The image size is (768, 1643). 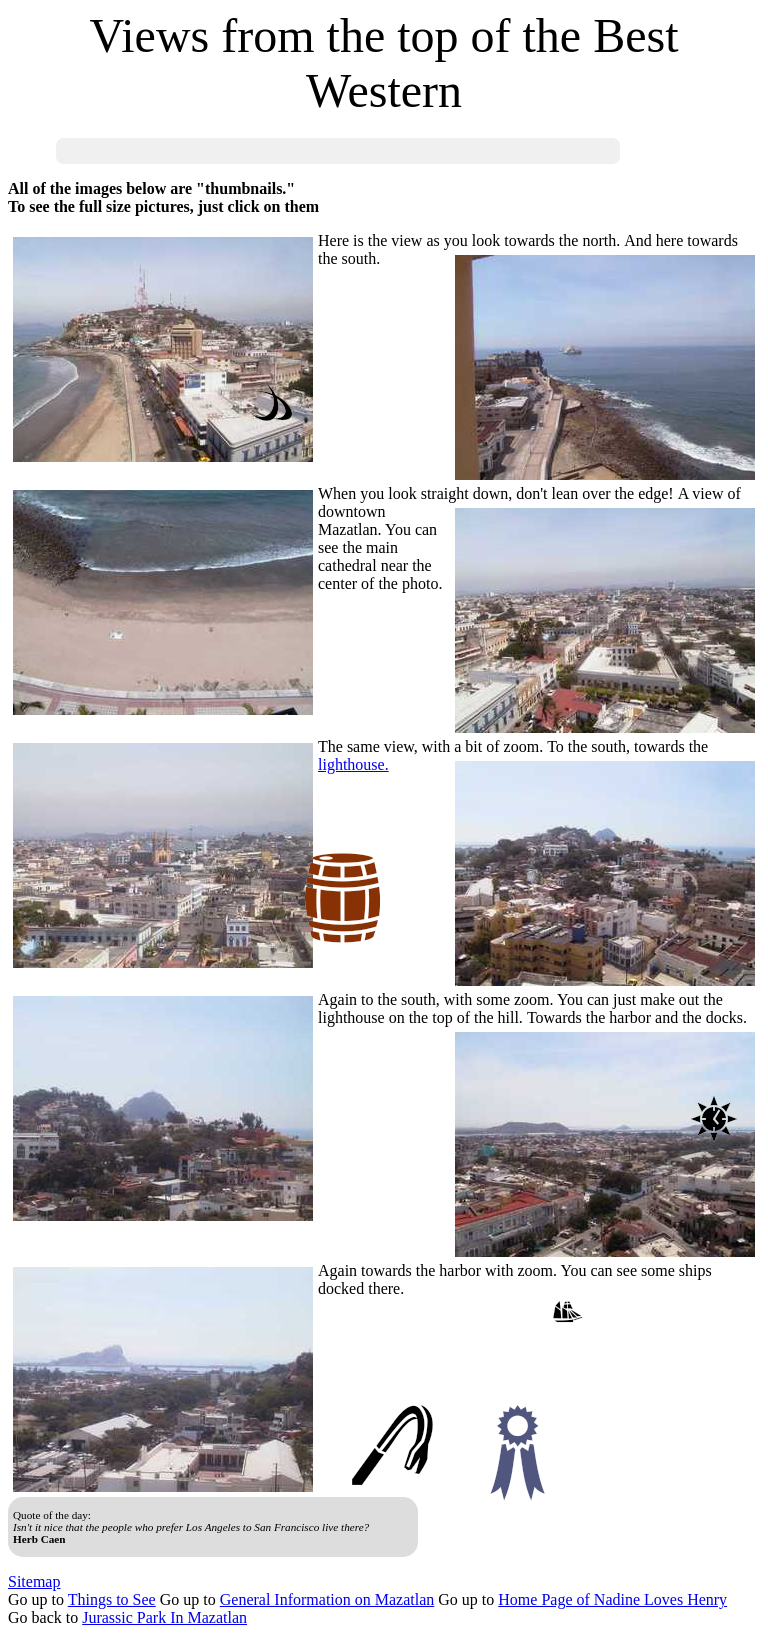 What do you see at coordinates (567, 1311) in the screenshot?
I see `navigate to sailing or boating features` at bounding box center [567, 1311].